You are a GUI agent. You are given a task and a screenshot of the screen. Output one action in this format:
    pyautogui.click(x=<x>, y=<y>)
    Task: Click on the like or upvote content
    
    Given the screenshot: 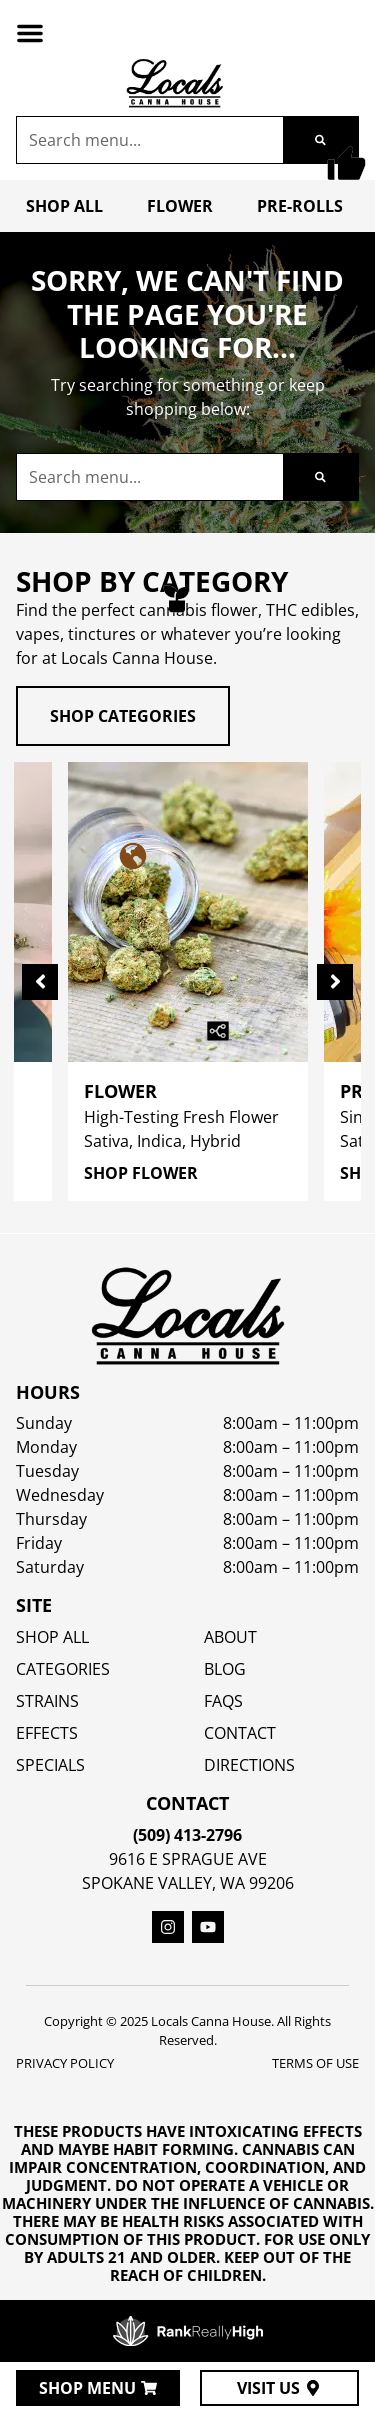 What is the action you would take?
    pyautogui.click(x=346, y=164)
    